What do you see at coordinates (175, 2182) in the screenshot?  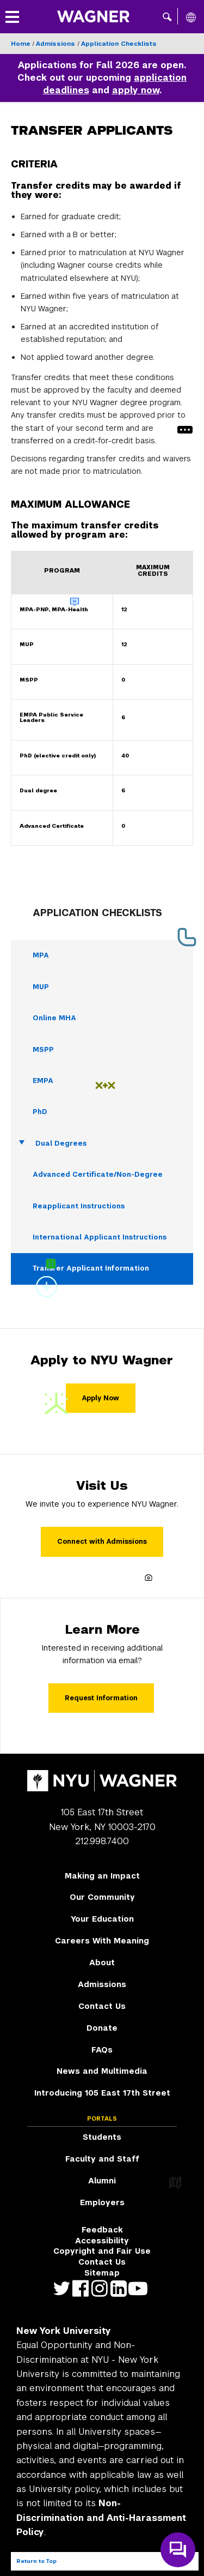 I see `confirm location on map` at bounding box center [175, 2182].